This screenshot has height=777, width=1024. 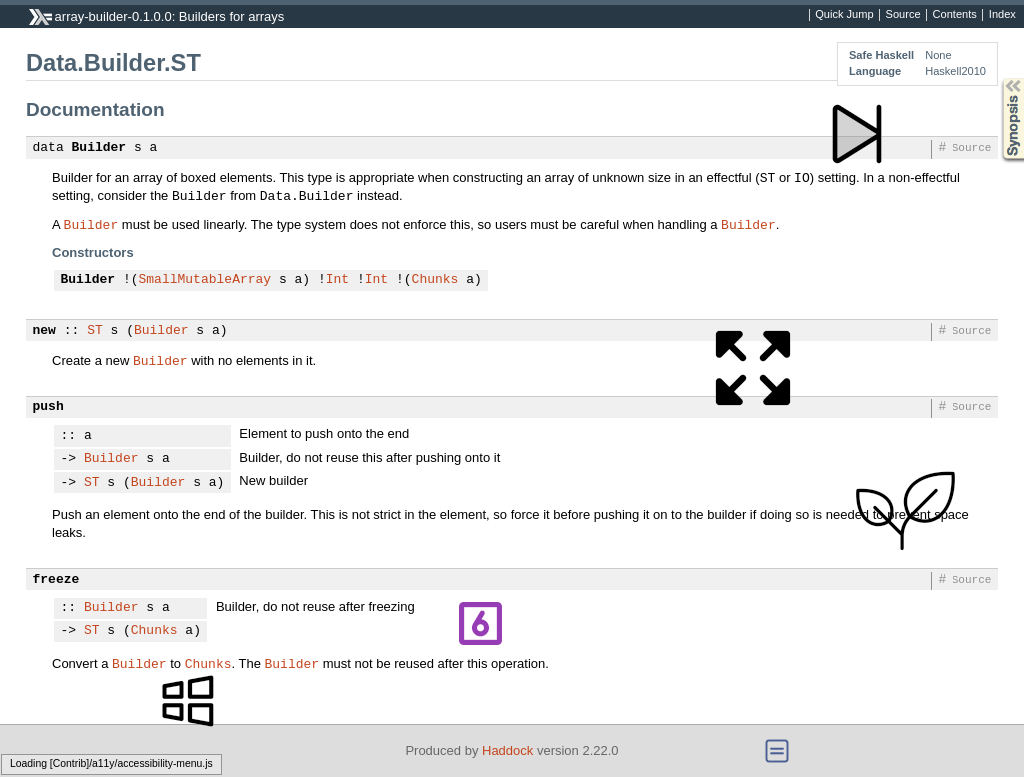 I want to click on select or input the number six, so click(x=480, y=623).